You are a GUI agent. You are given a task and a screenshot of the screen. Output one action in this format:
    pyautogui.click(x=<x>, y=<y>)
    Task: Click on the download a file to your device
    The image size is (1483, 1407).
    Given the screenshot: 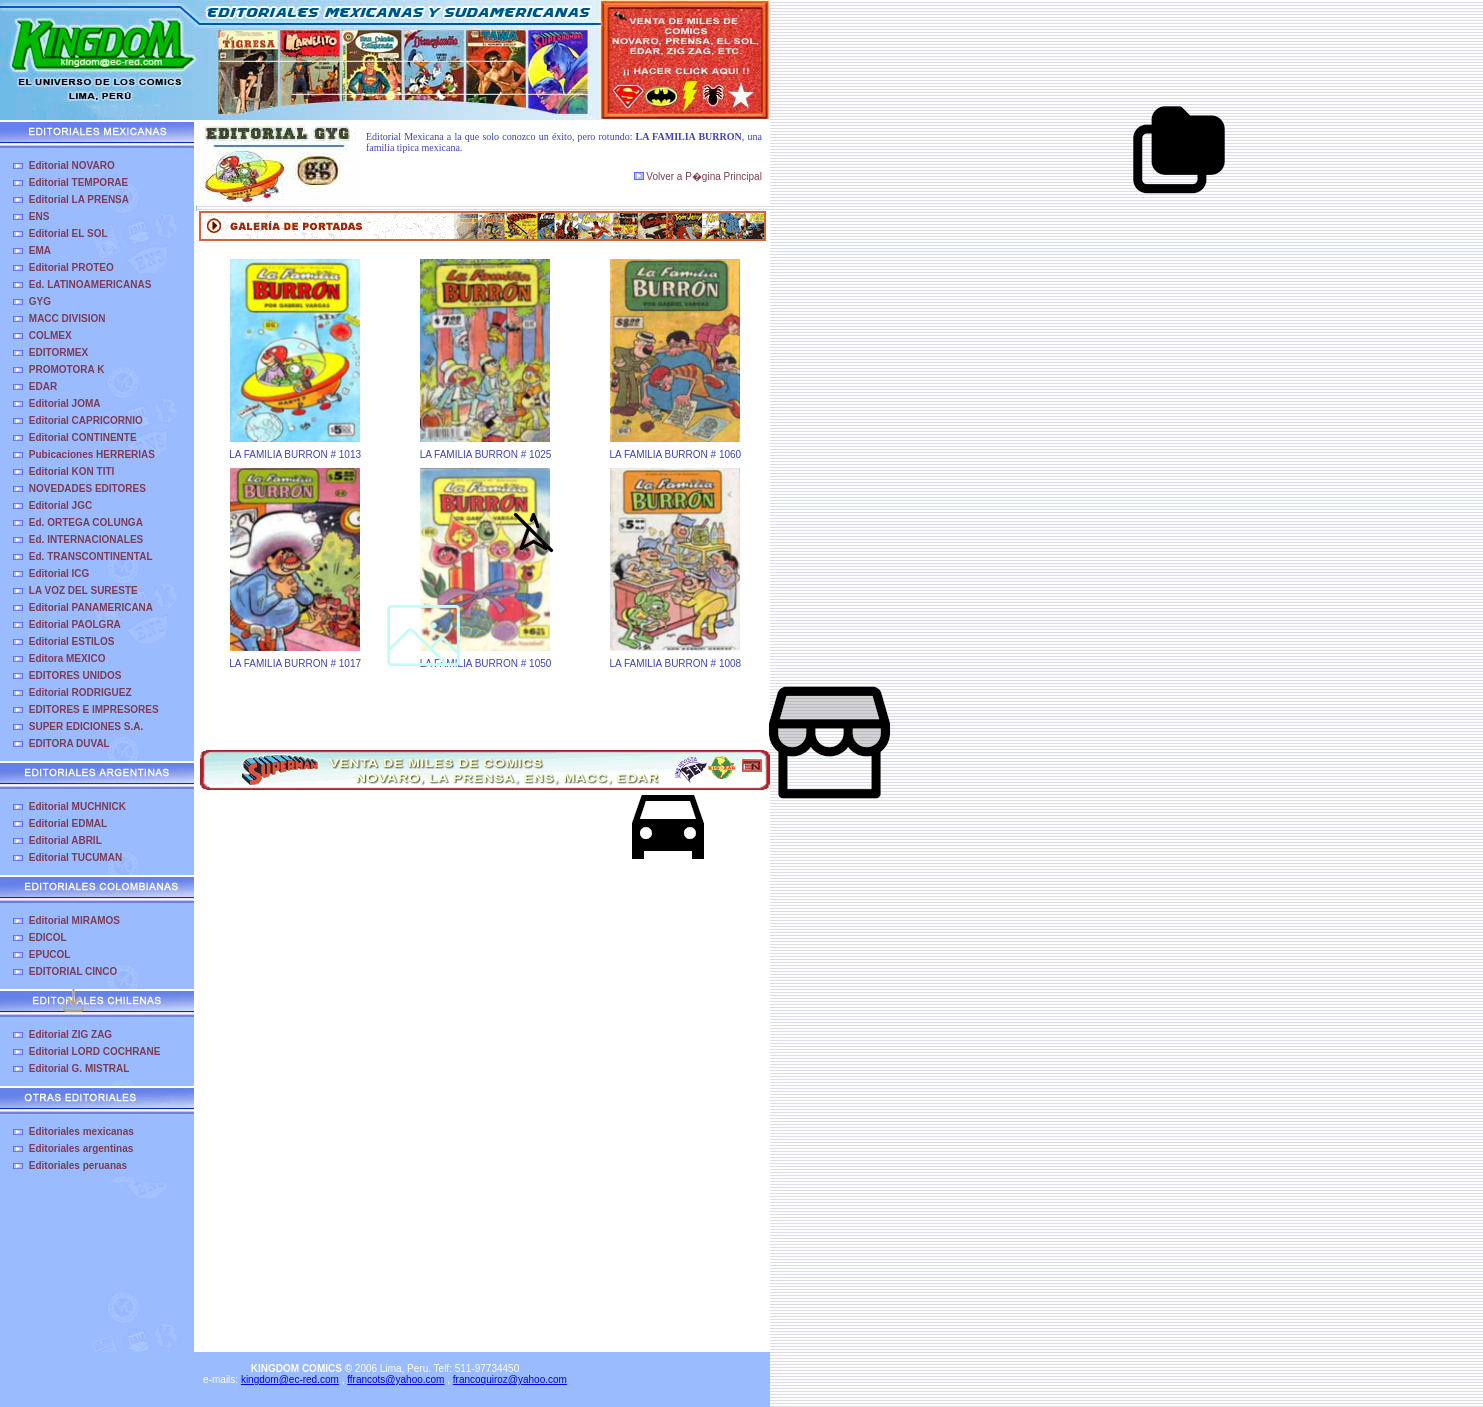 What is the action you would take?
    pyautogui.click(x=73, y=999)
    